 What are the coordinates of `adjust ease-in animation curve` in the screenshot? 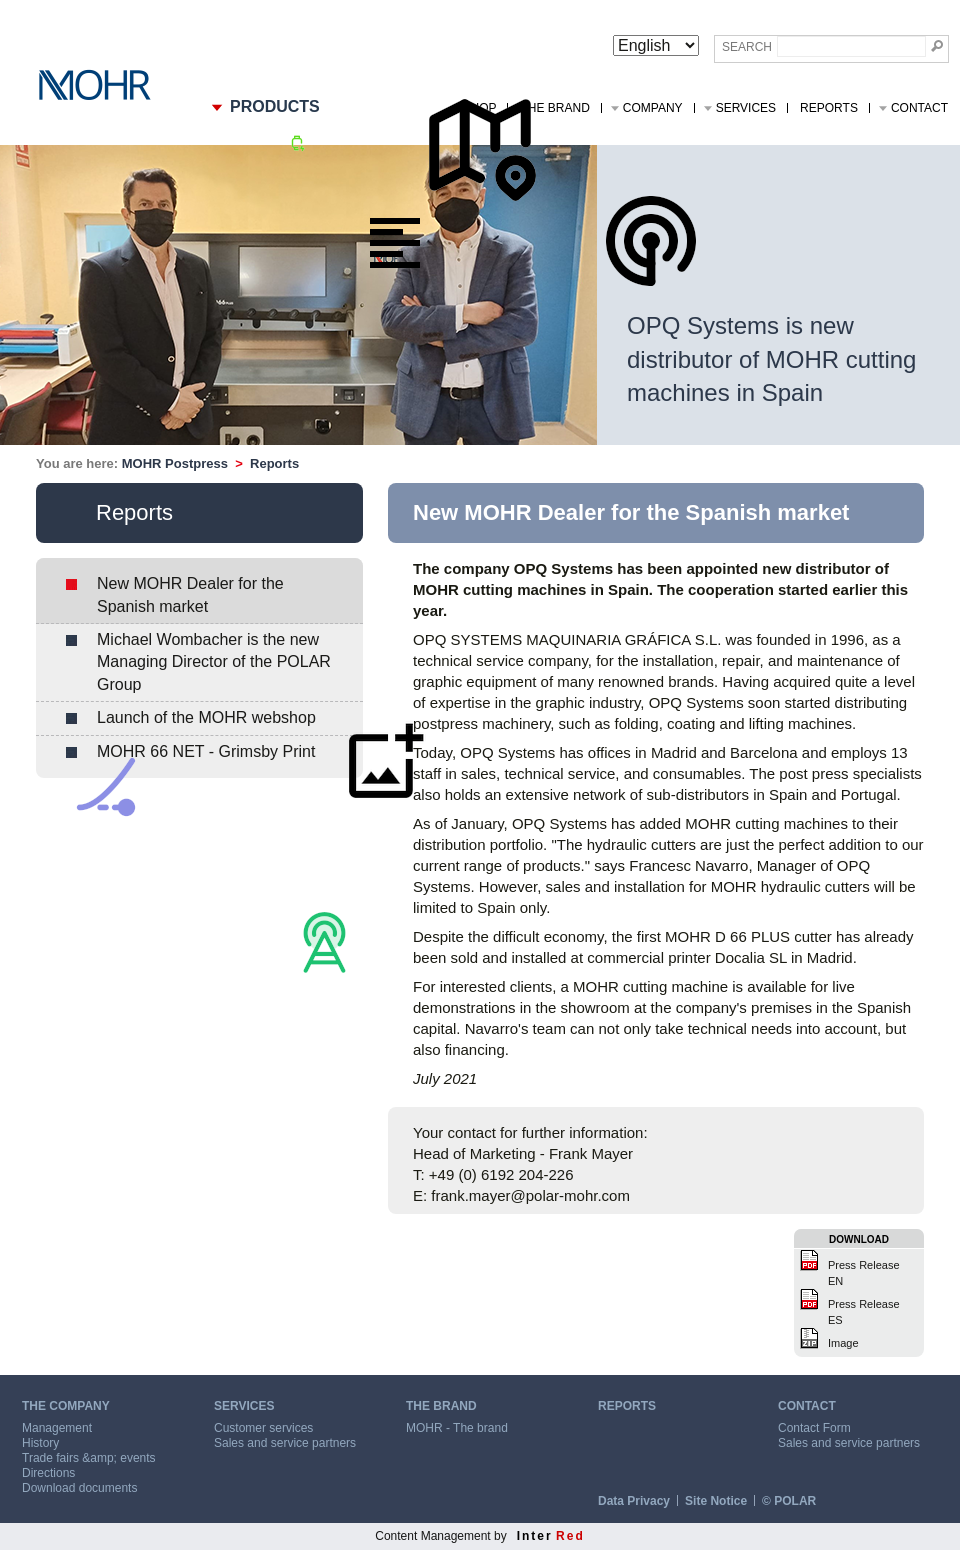 It's located at (106, 787).